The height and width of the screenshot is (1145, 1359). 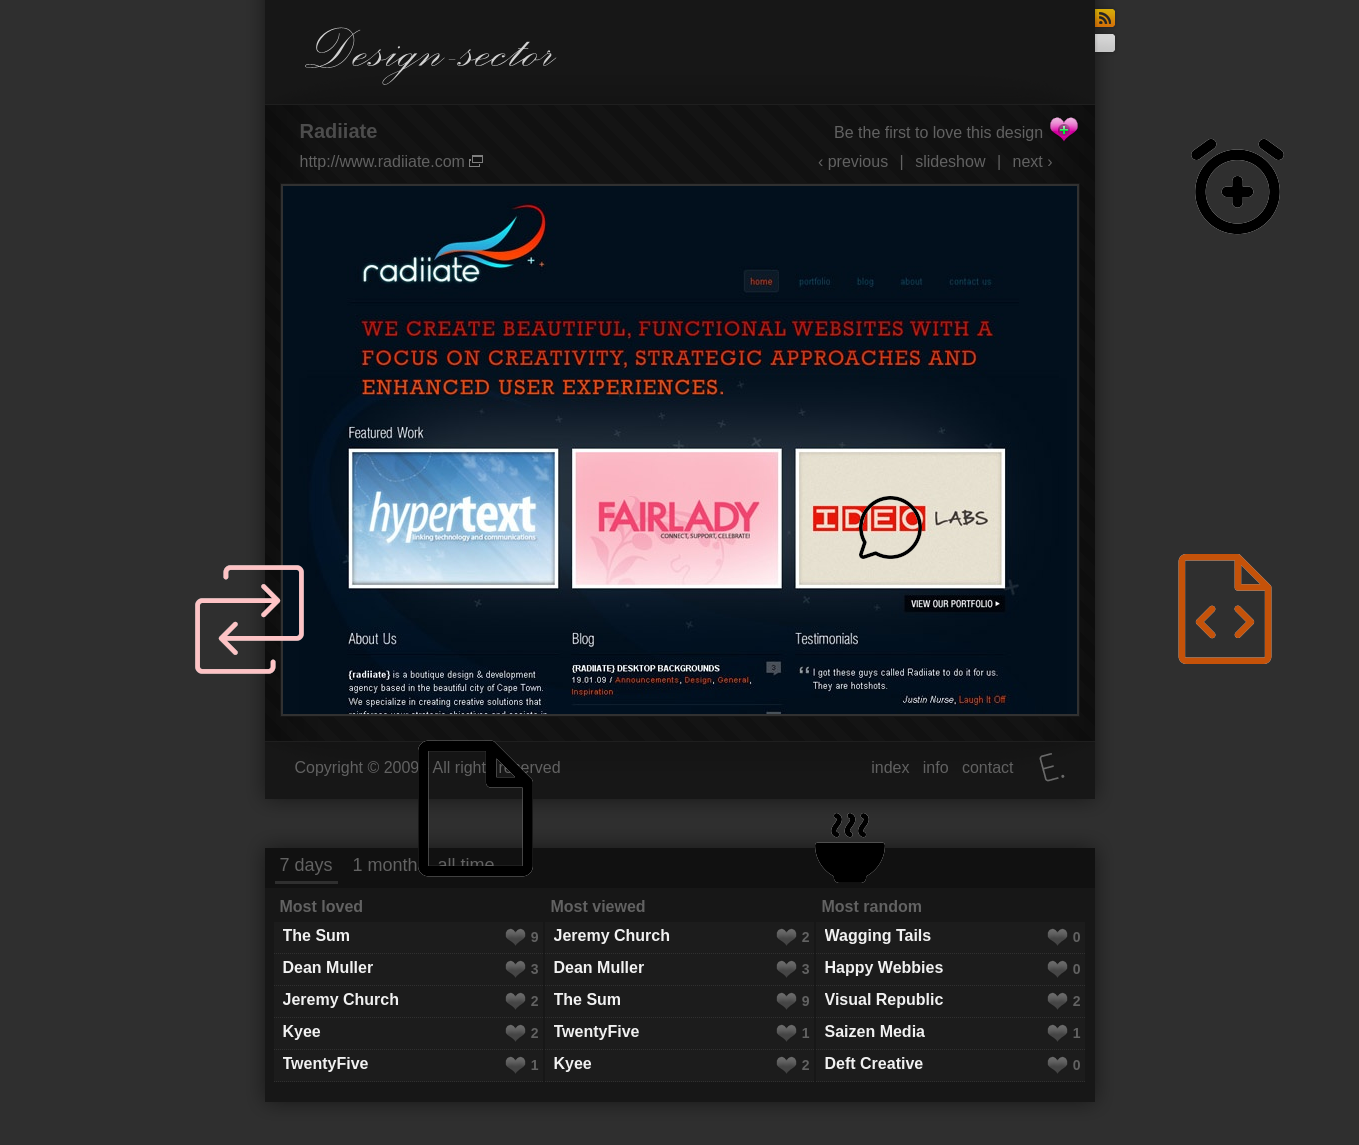 What do you see at coordinates (890, 527) in the screenshot?
I see `open a chat or messaging feature` at bounding box center [890, 527].